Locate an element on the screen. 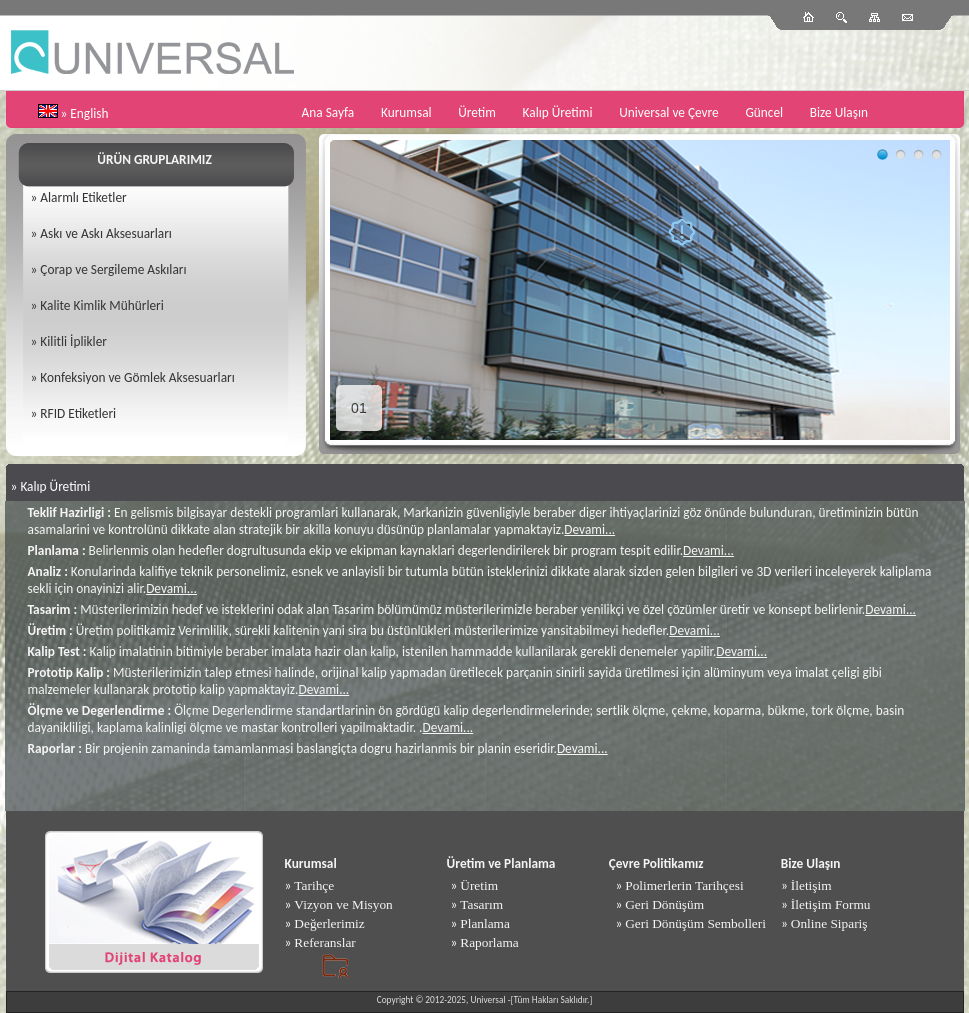 The width and height of the screenshot is (969, 1013). access user profile folder is located at coordinates (335, 965).